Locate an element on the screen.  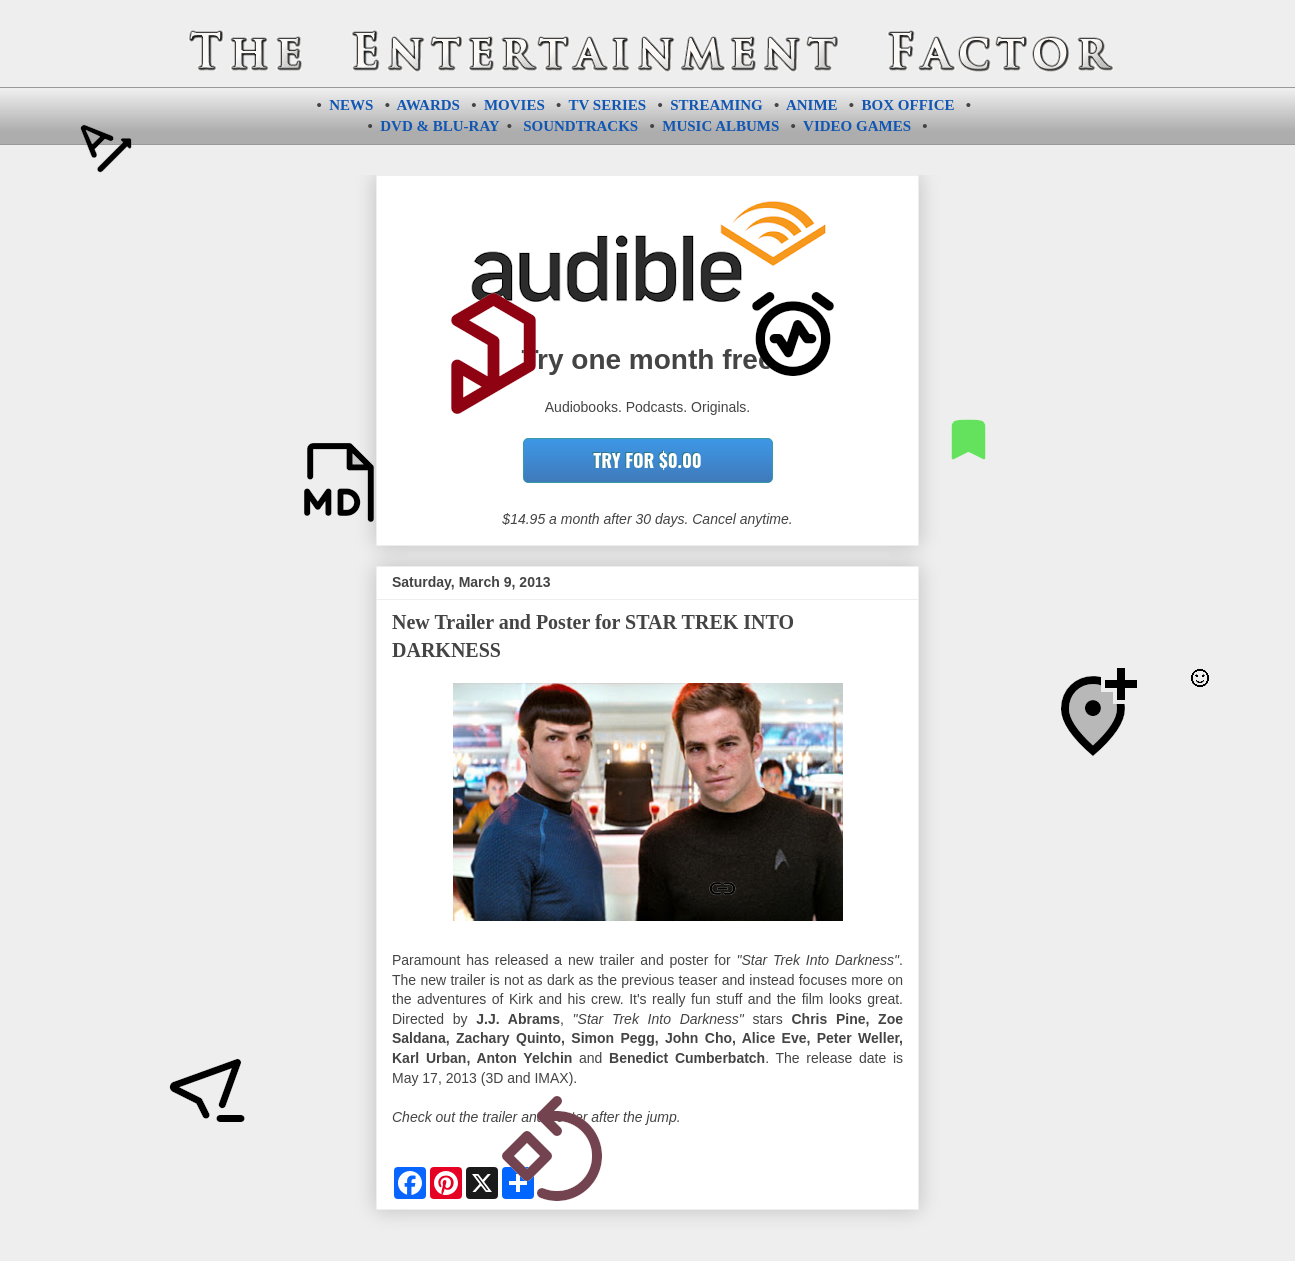
remove a saved location is located at coordinates (206, 1094).